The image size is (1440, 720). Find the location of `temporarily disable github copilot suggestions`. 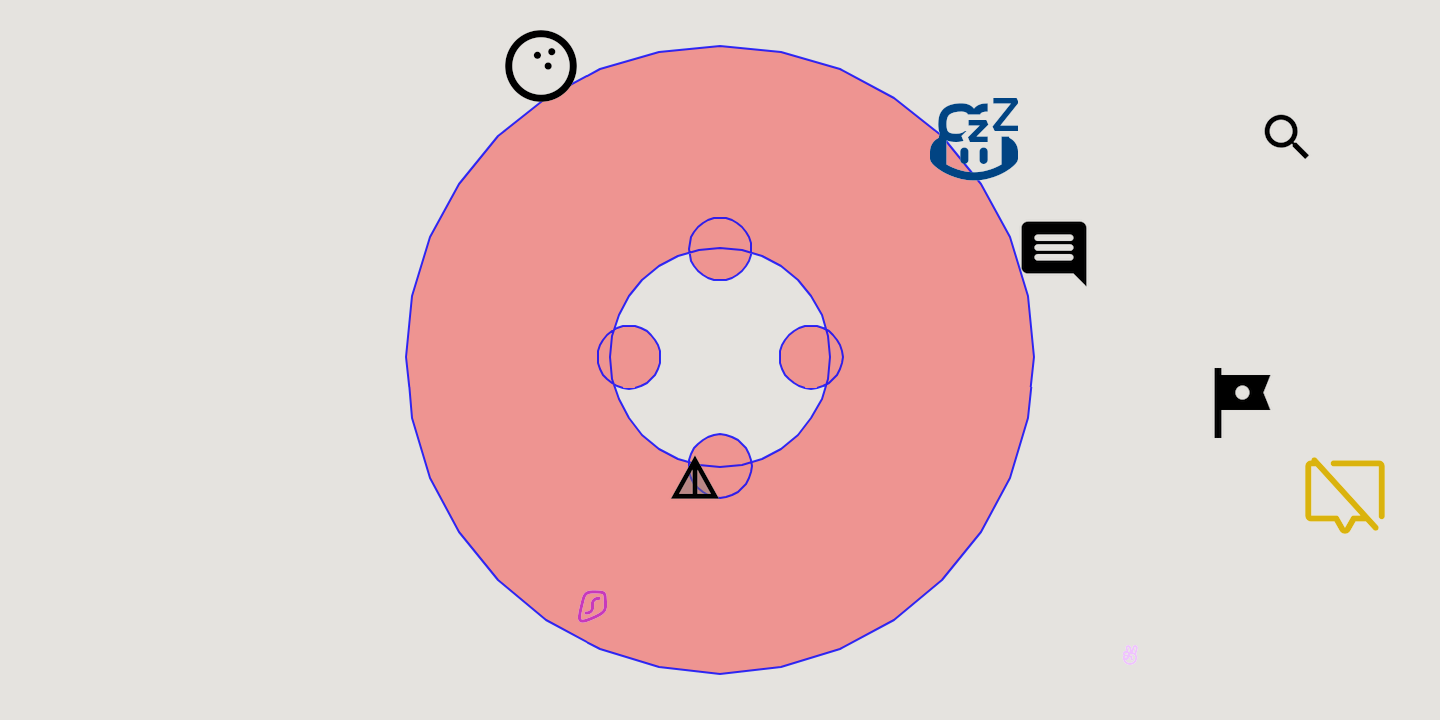

temporarily disable github copilot suggestions is located at coordinates (974, 142).